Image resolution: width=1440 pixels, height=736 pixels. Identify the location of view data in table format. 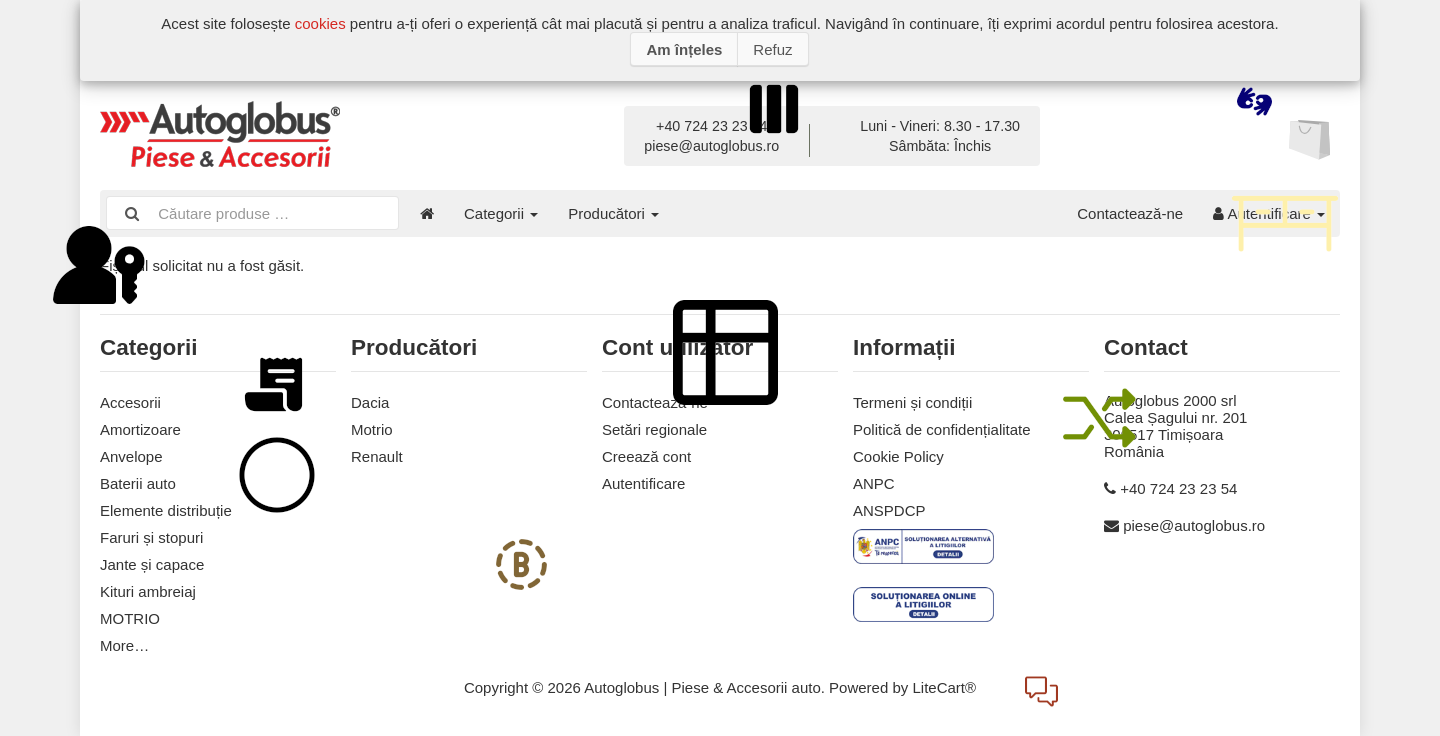
(725, 352).